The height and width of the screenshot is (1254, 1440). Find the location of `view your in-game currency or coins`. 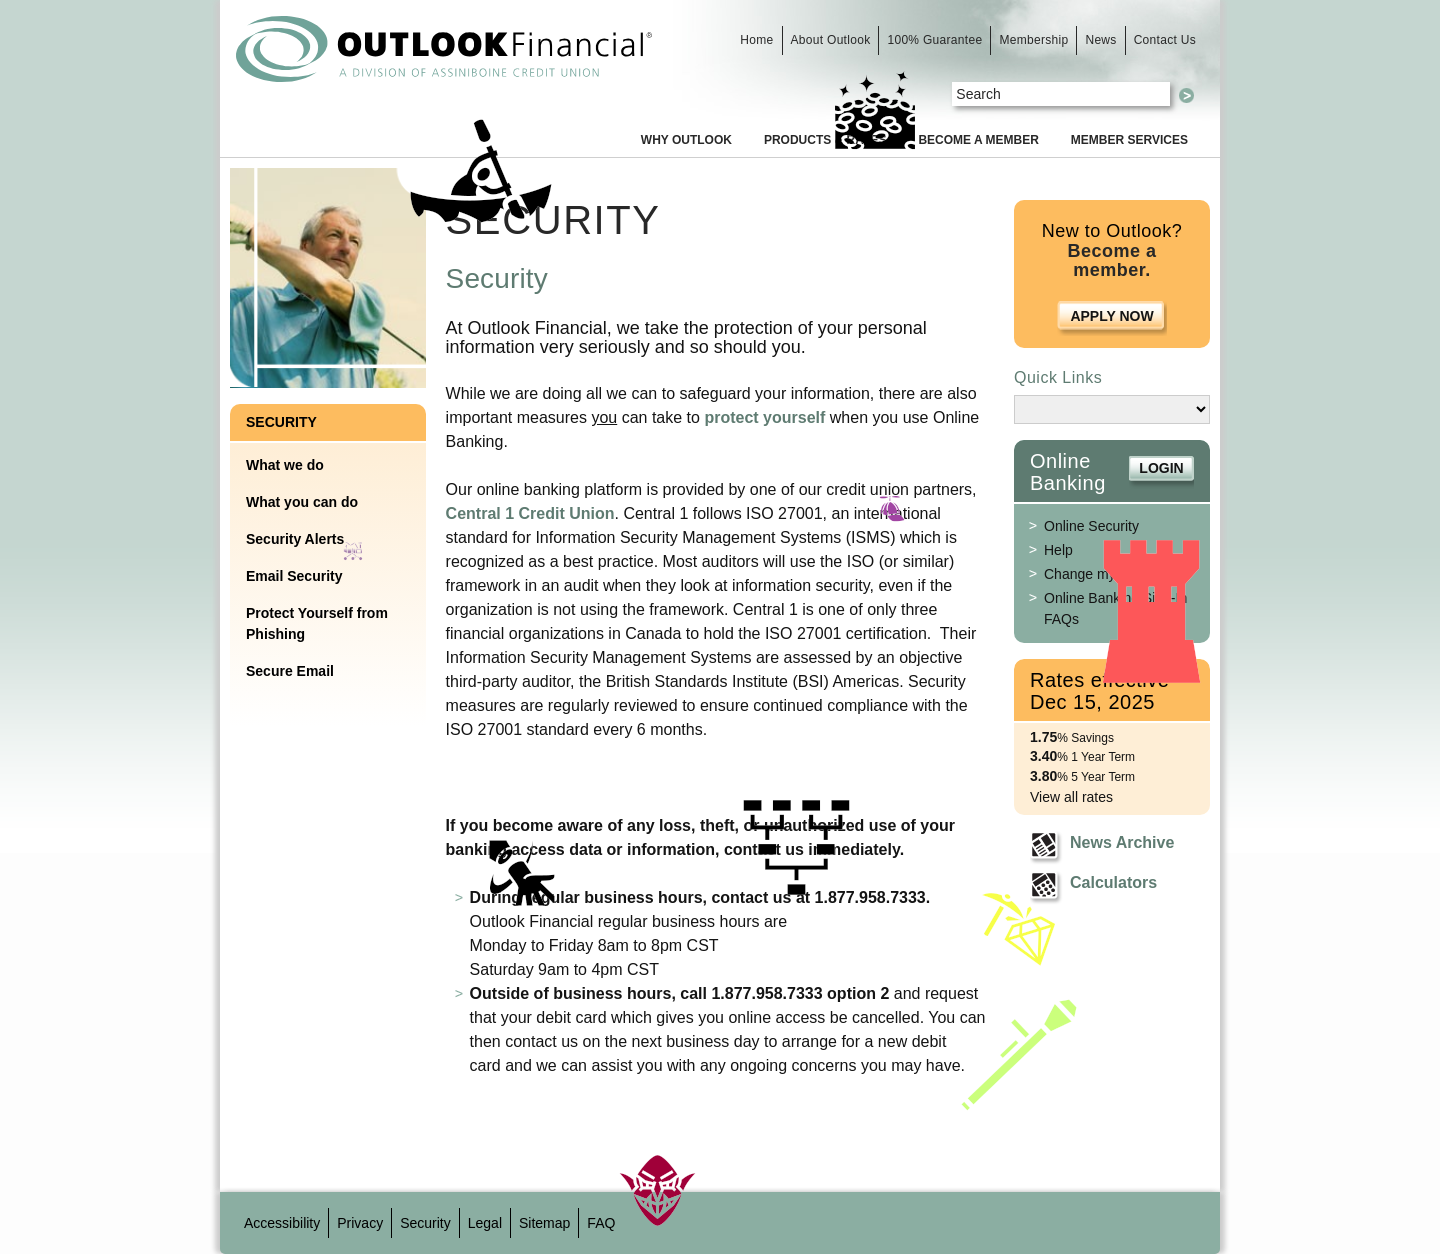

view your in-game currency or coins is located at coordinates (875, 110).